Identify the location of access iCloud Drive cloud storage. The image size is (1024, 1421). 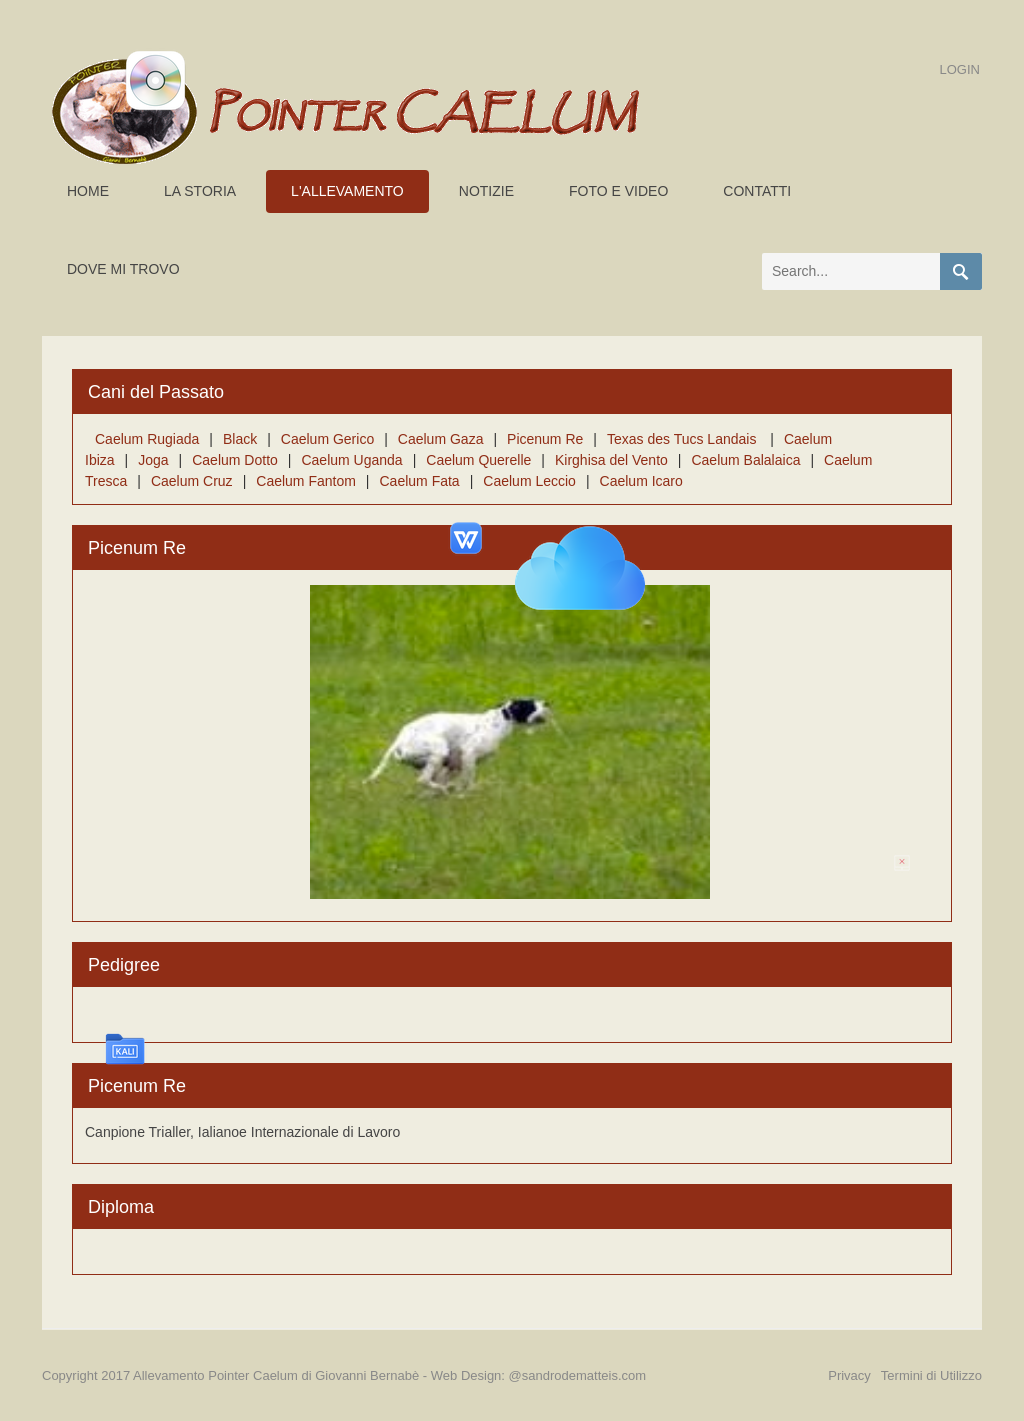
(580, 568).